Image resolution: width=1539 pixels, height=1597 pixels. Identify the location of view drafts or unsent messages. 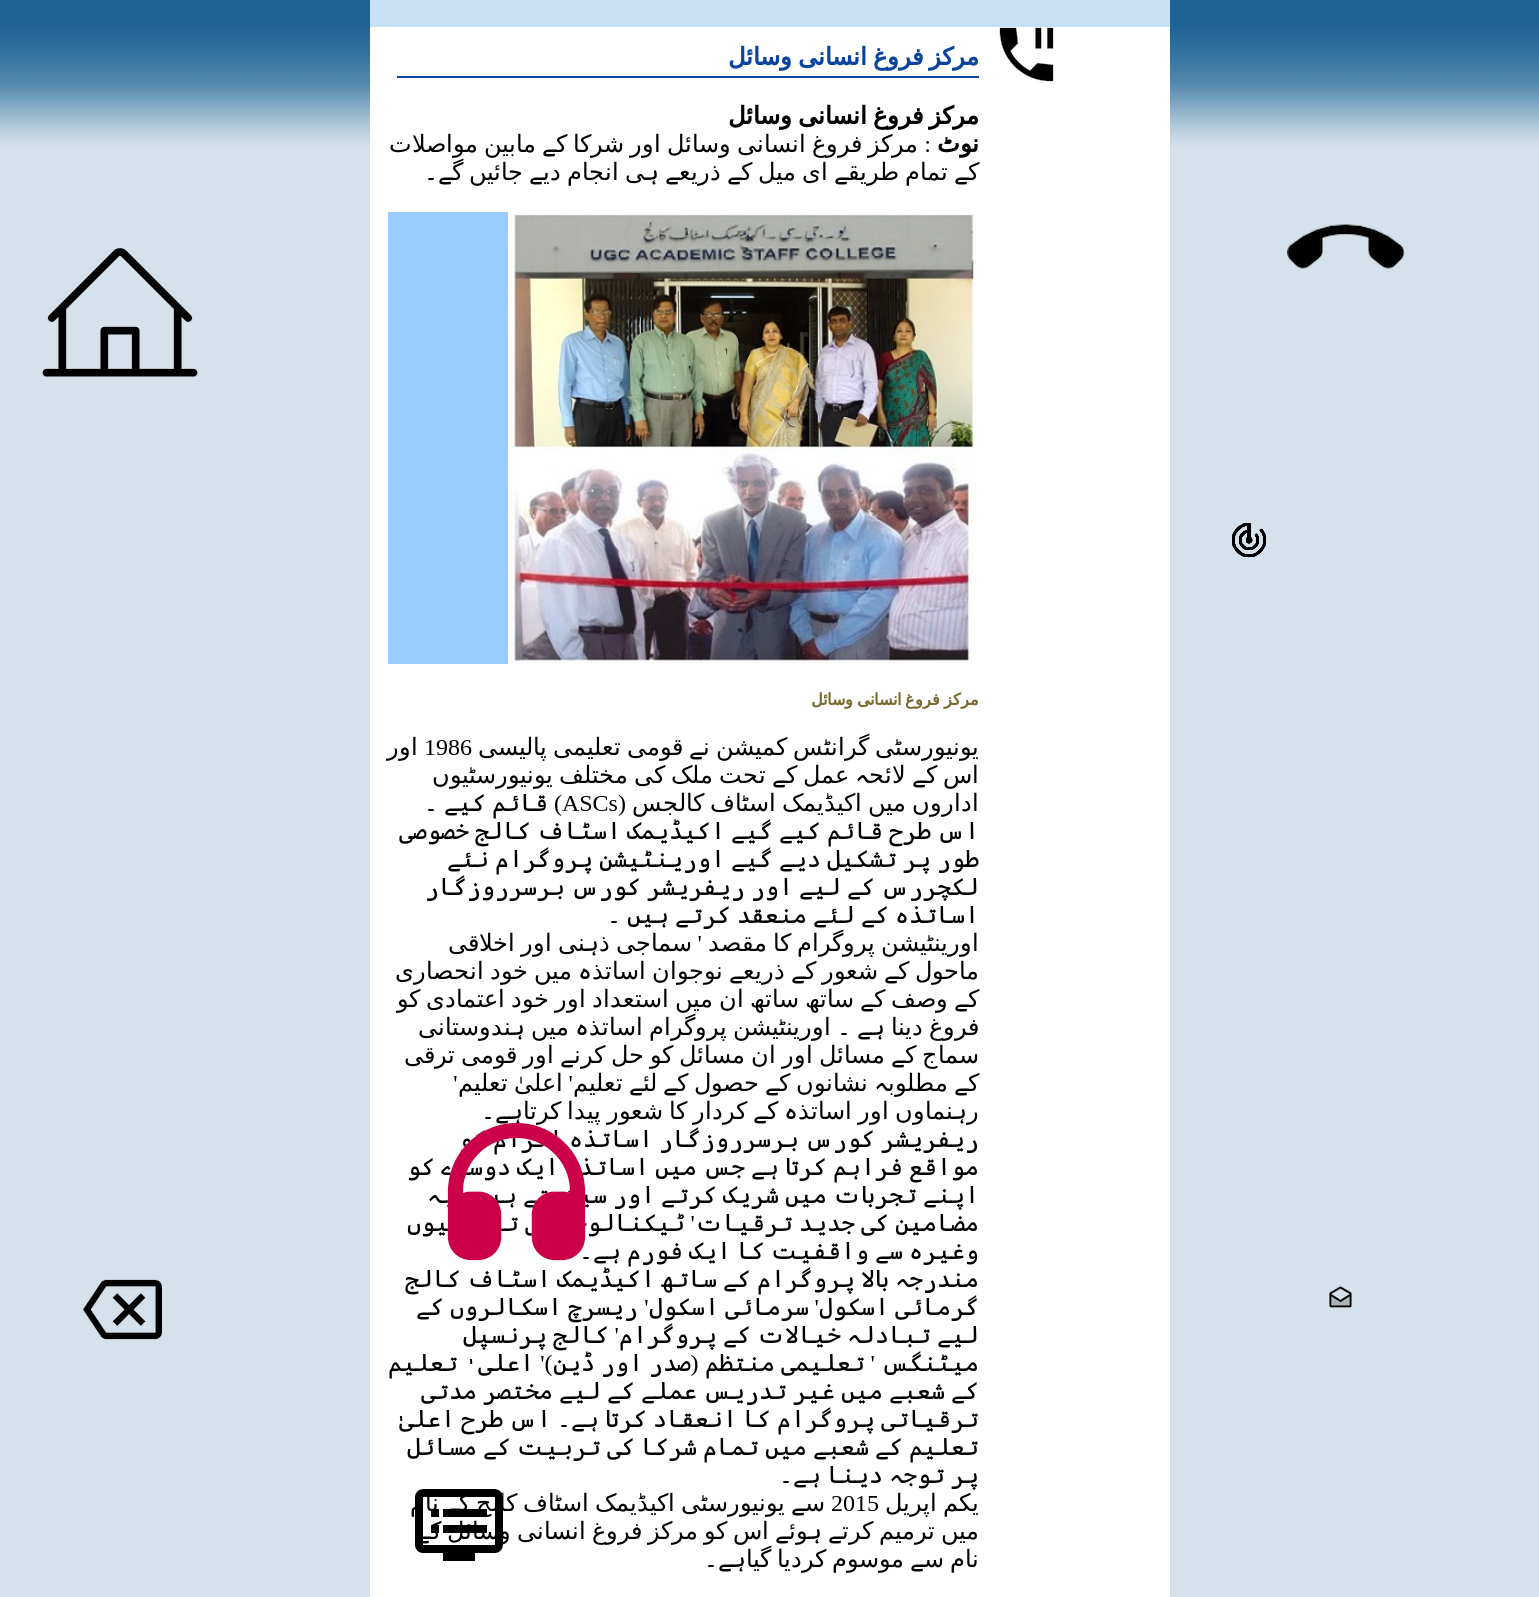
(1340, 1298).